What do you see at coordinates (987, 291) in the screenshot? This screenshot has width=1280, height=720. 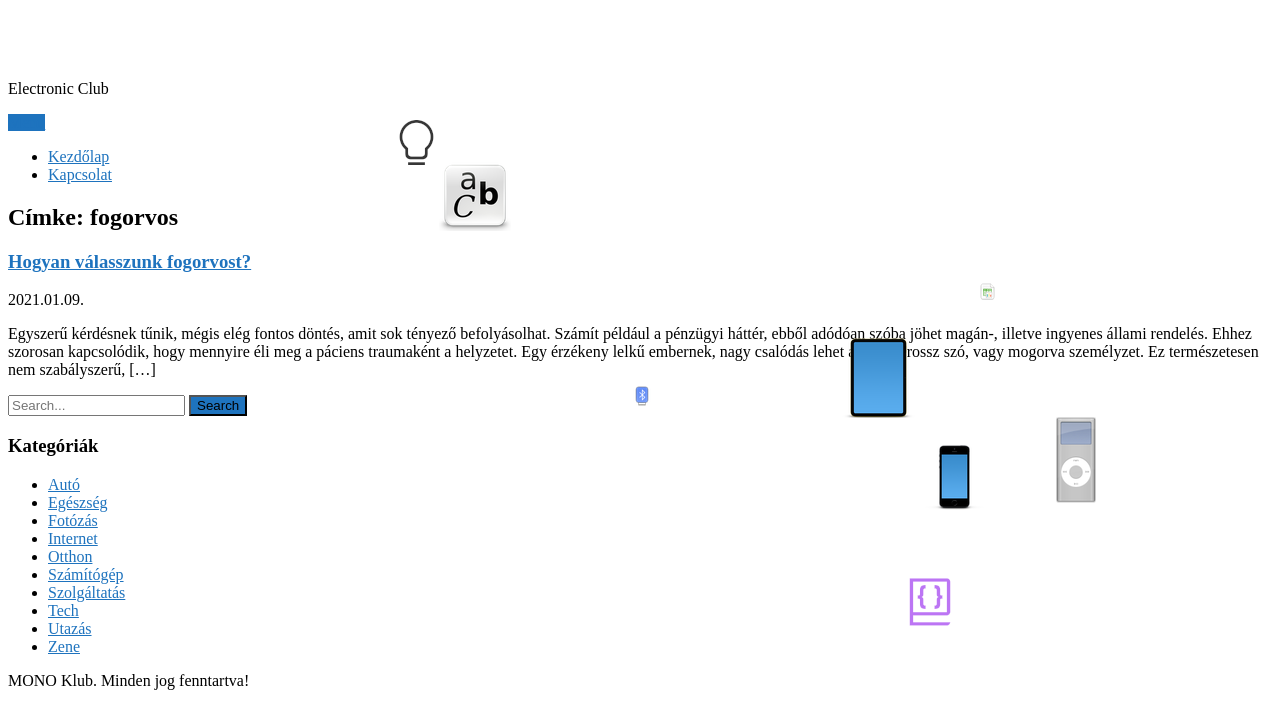 I see `openoffice calc spreadsheet file` at bounding box center [987, 291].